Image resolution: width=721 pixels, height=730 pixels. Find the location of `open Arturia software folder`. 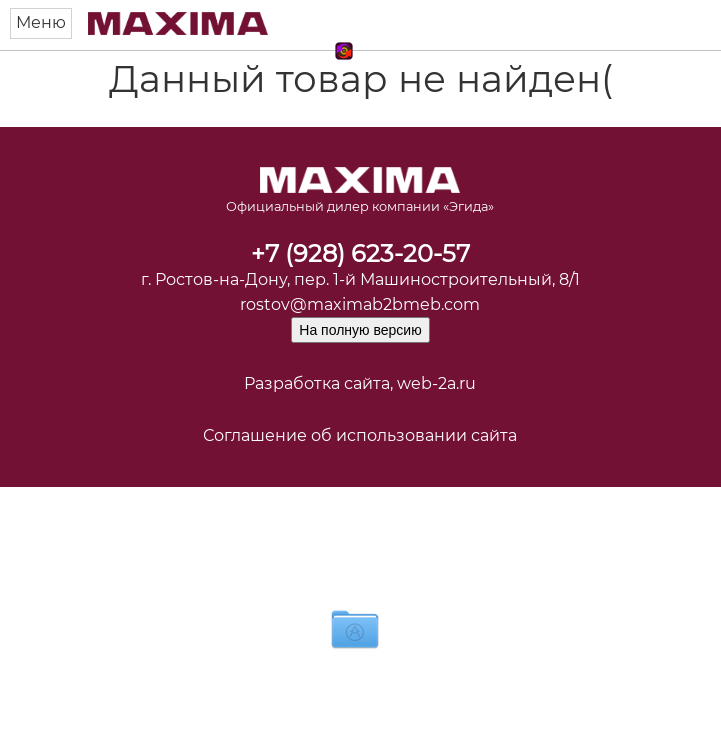

open Arturia software folder is located at coordinates (355, 629).